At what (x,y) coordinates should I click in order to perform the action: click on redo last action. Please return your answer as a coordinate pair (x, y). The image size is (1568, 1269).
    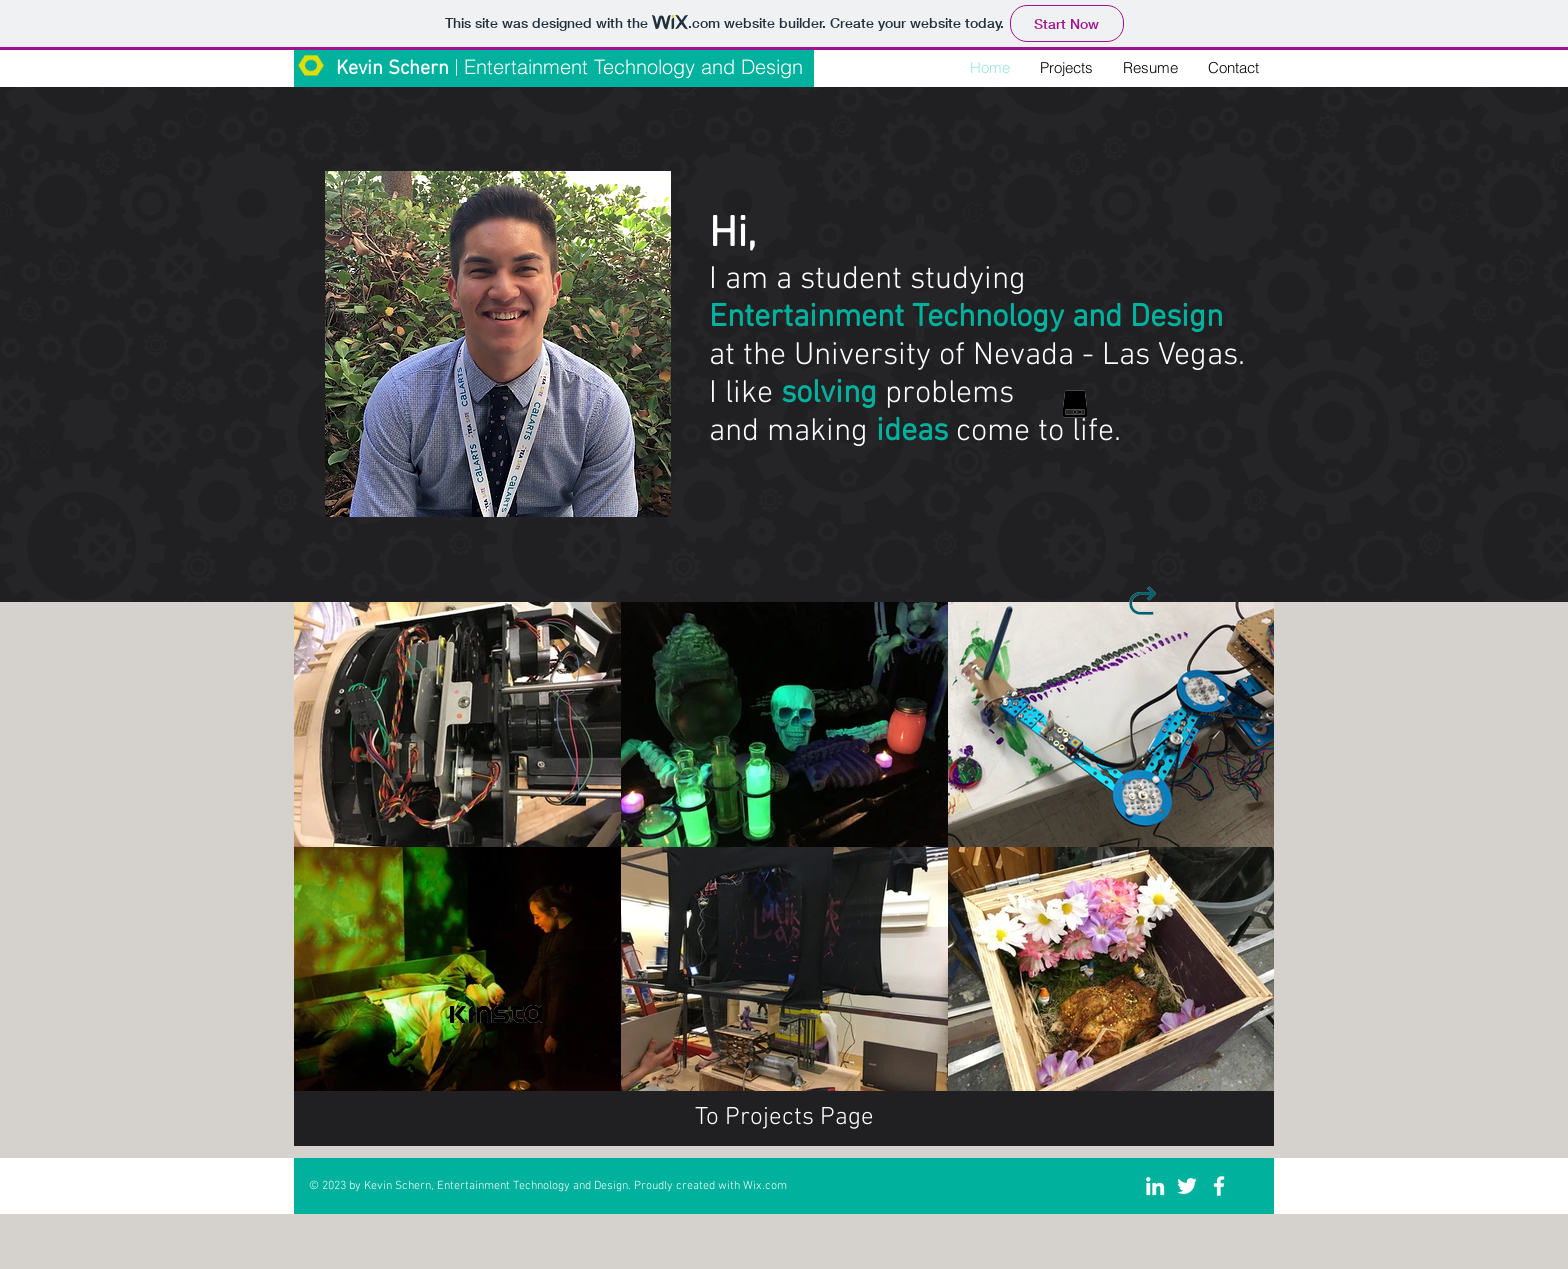
    Looking at the image, I should click on (1142, 602).